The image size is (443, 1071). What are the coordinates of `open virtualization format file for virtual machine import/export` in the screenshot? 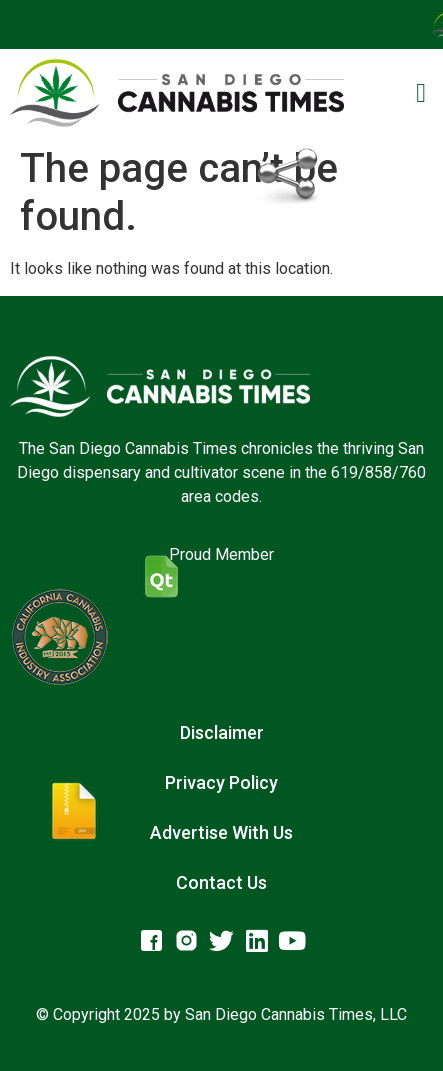 It's located at (74, 812).